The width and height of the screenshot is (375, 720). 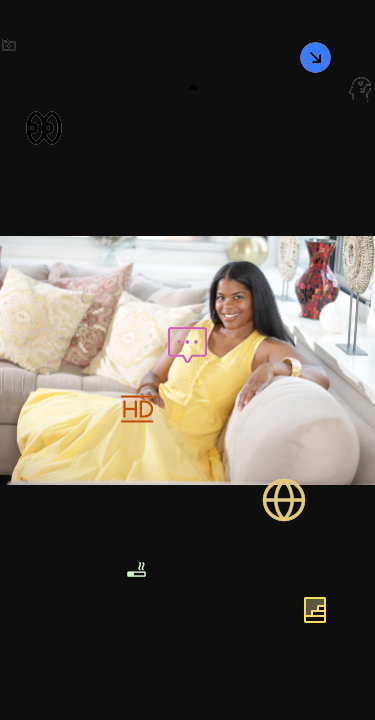 What do you see at coordinates (137, 409) in the screenshot?
I see `indicates high-definition video quality` at bounding box center [137, 409].